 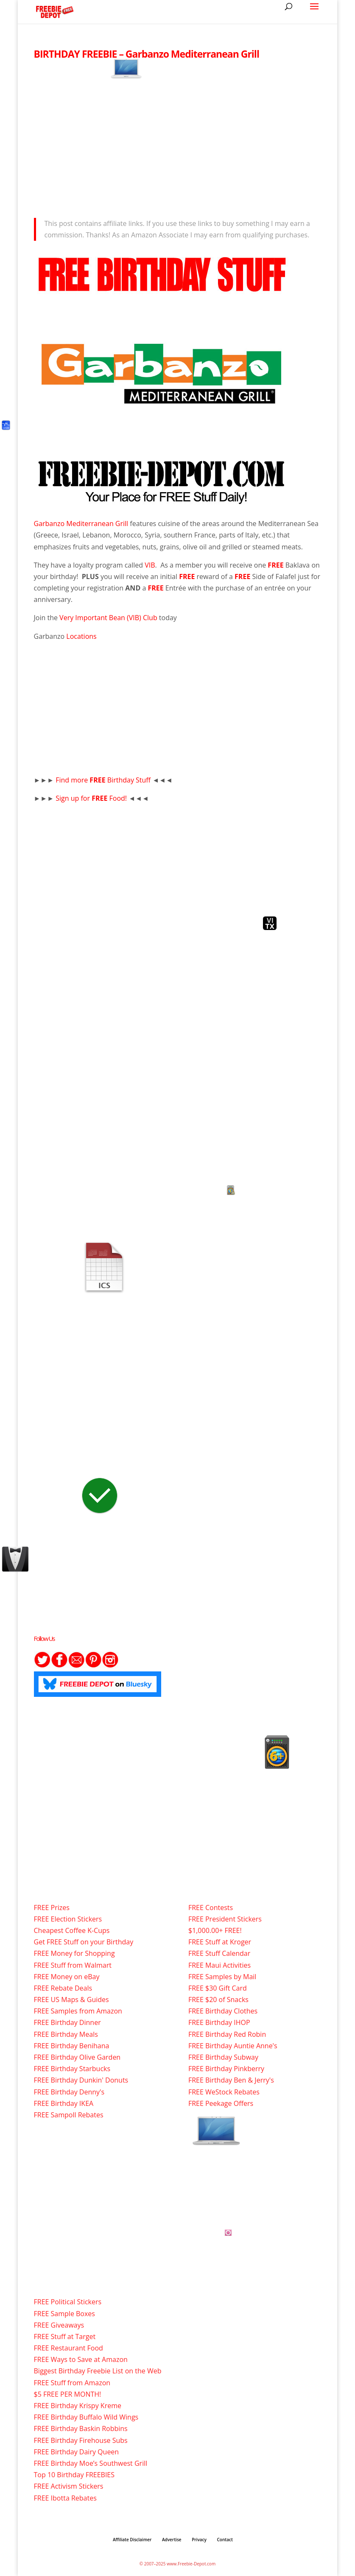 I want to click on represents an apple ibook g4 laptop device, so click(x=126, y=68).